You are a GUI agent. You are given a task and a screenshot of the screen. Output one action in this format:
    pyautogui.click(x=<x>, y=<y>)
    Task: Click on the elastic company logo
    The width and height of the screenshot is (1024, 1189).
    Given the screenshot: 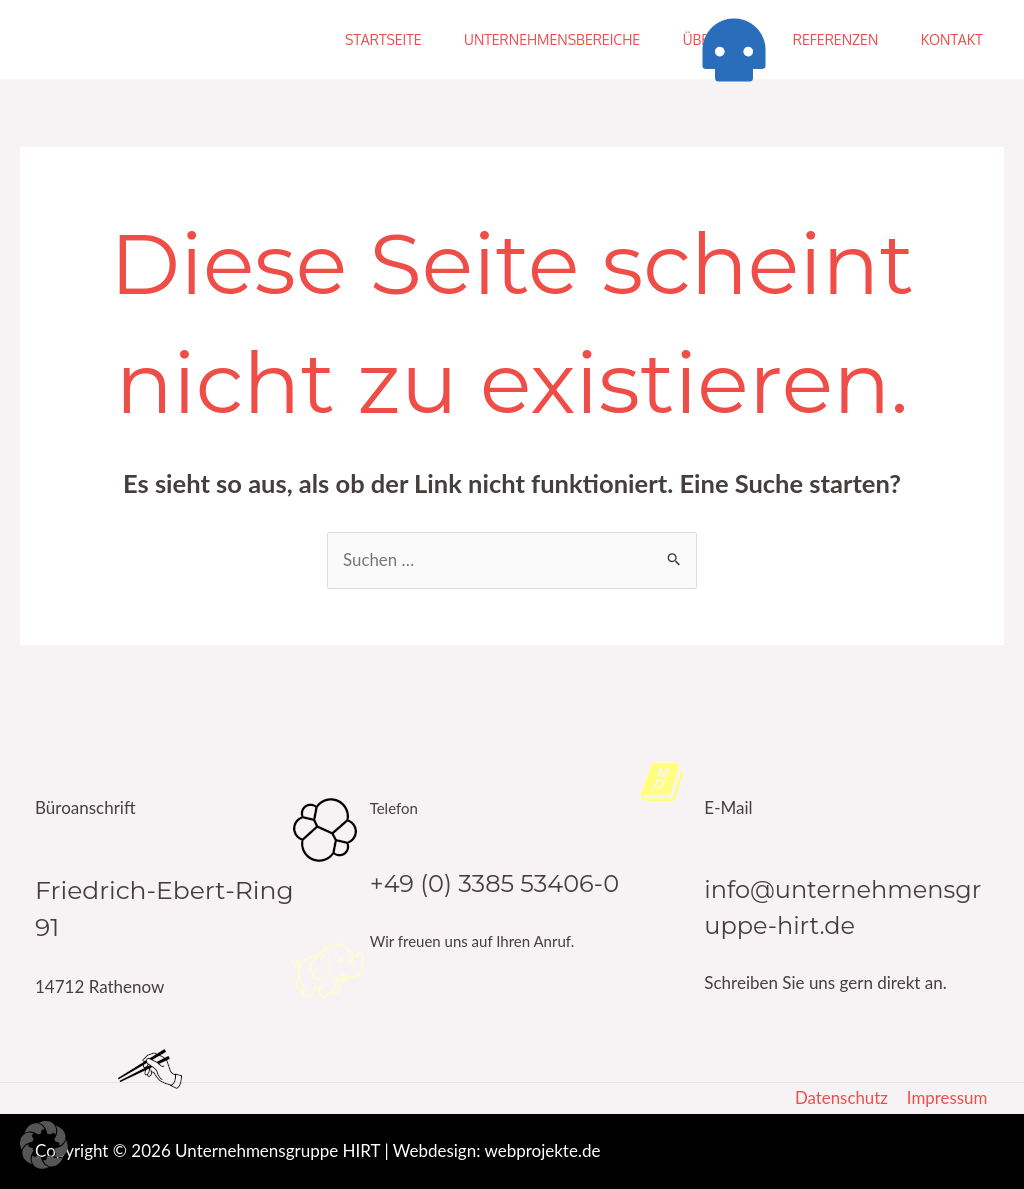 What is the action you would take?
    pyautogui.click(x=325, y=830)
    